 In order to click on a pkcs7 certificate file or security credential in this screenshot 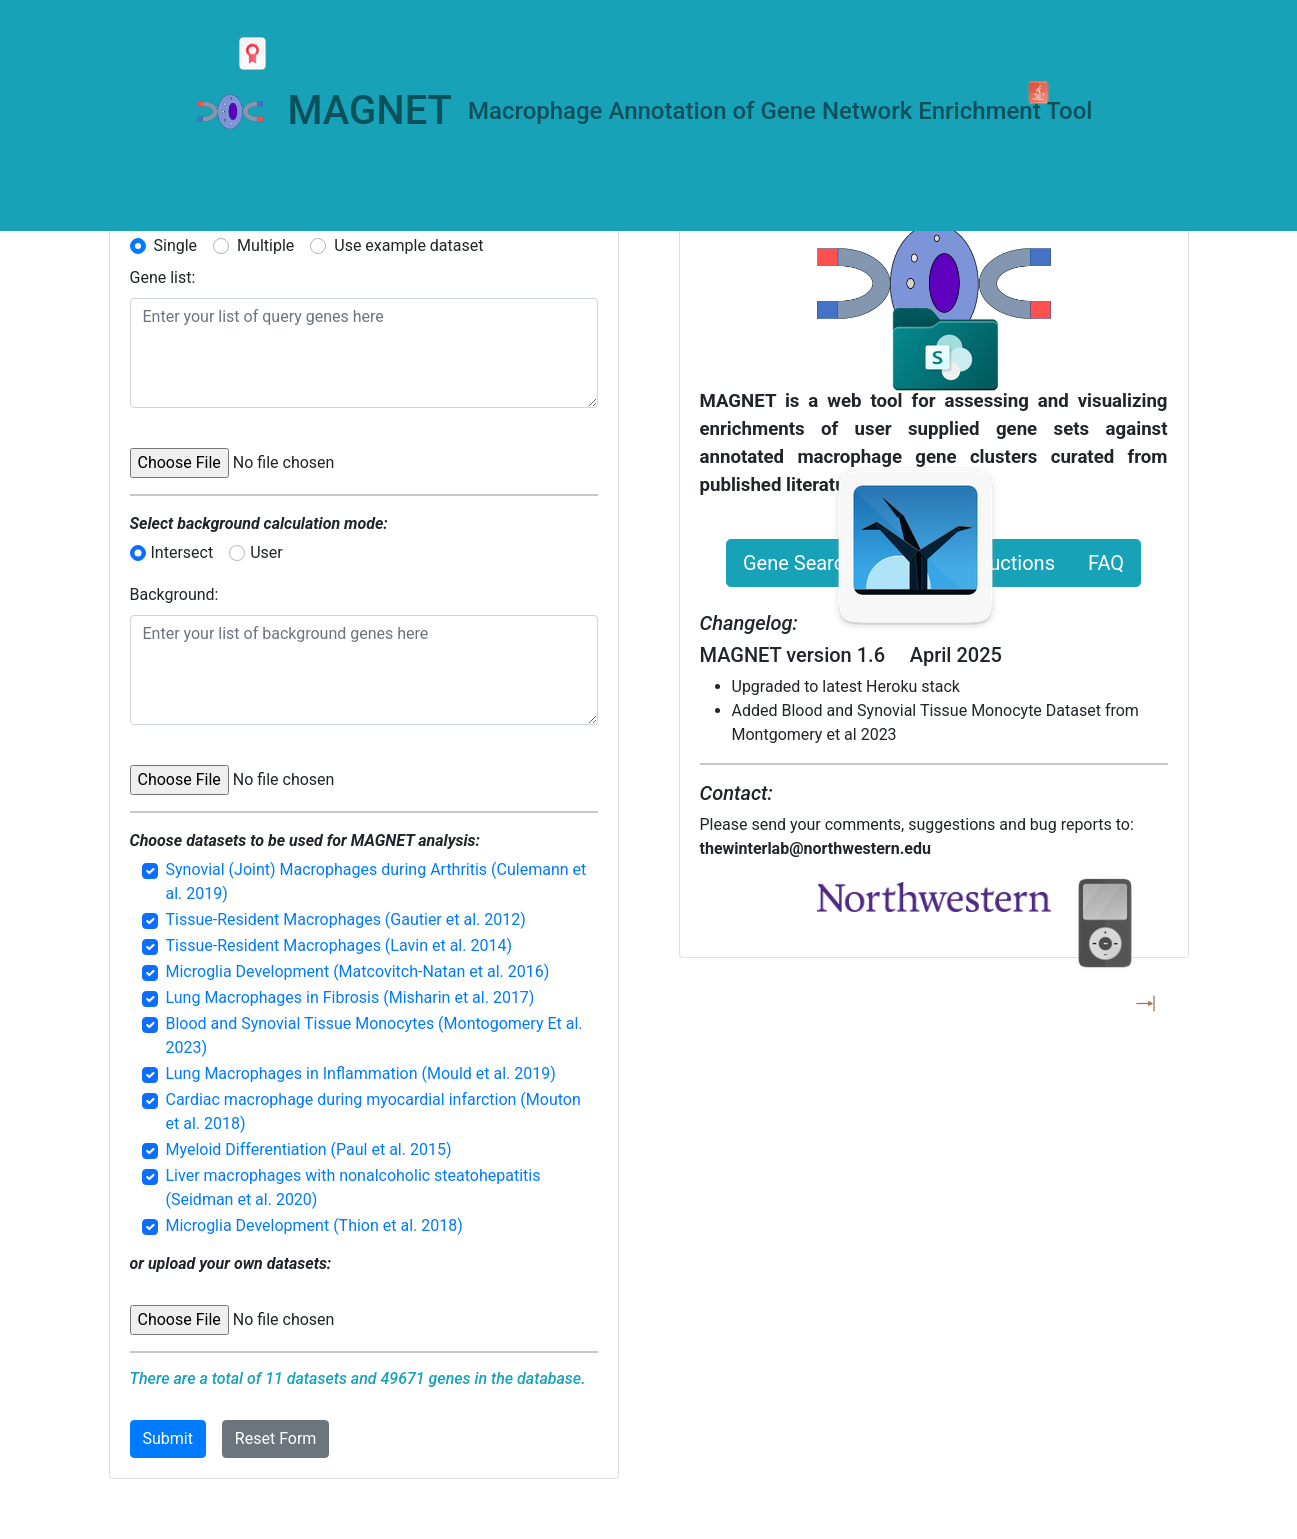, I will do `click(252, 53)`.